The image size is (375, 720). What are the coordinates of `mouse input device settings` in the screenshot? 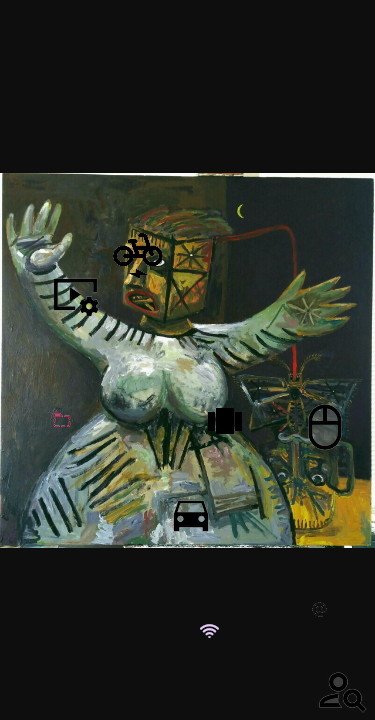 It's located at (325, 427).